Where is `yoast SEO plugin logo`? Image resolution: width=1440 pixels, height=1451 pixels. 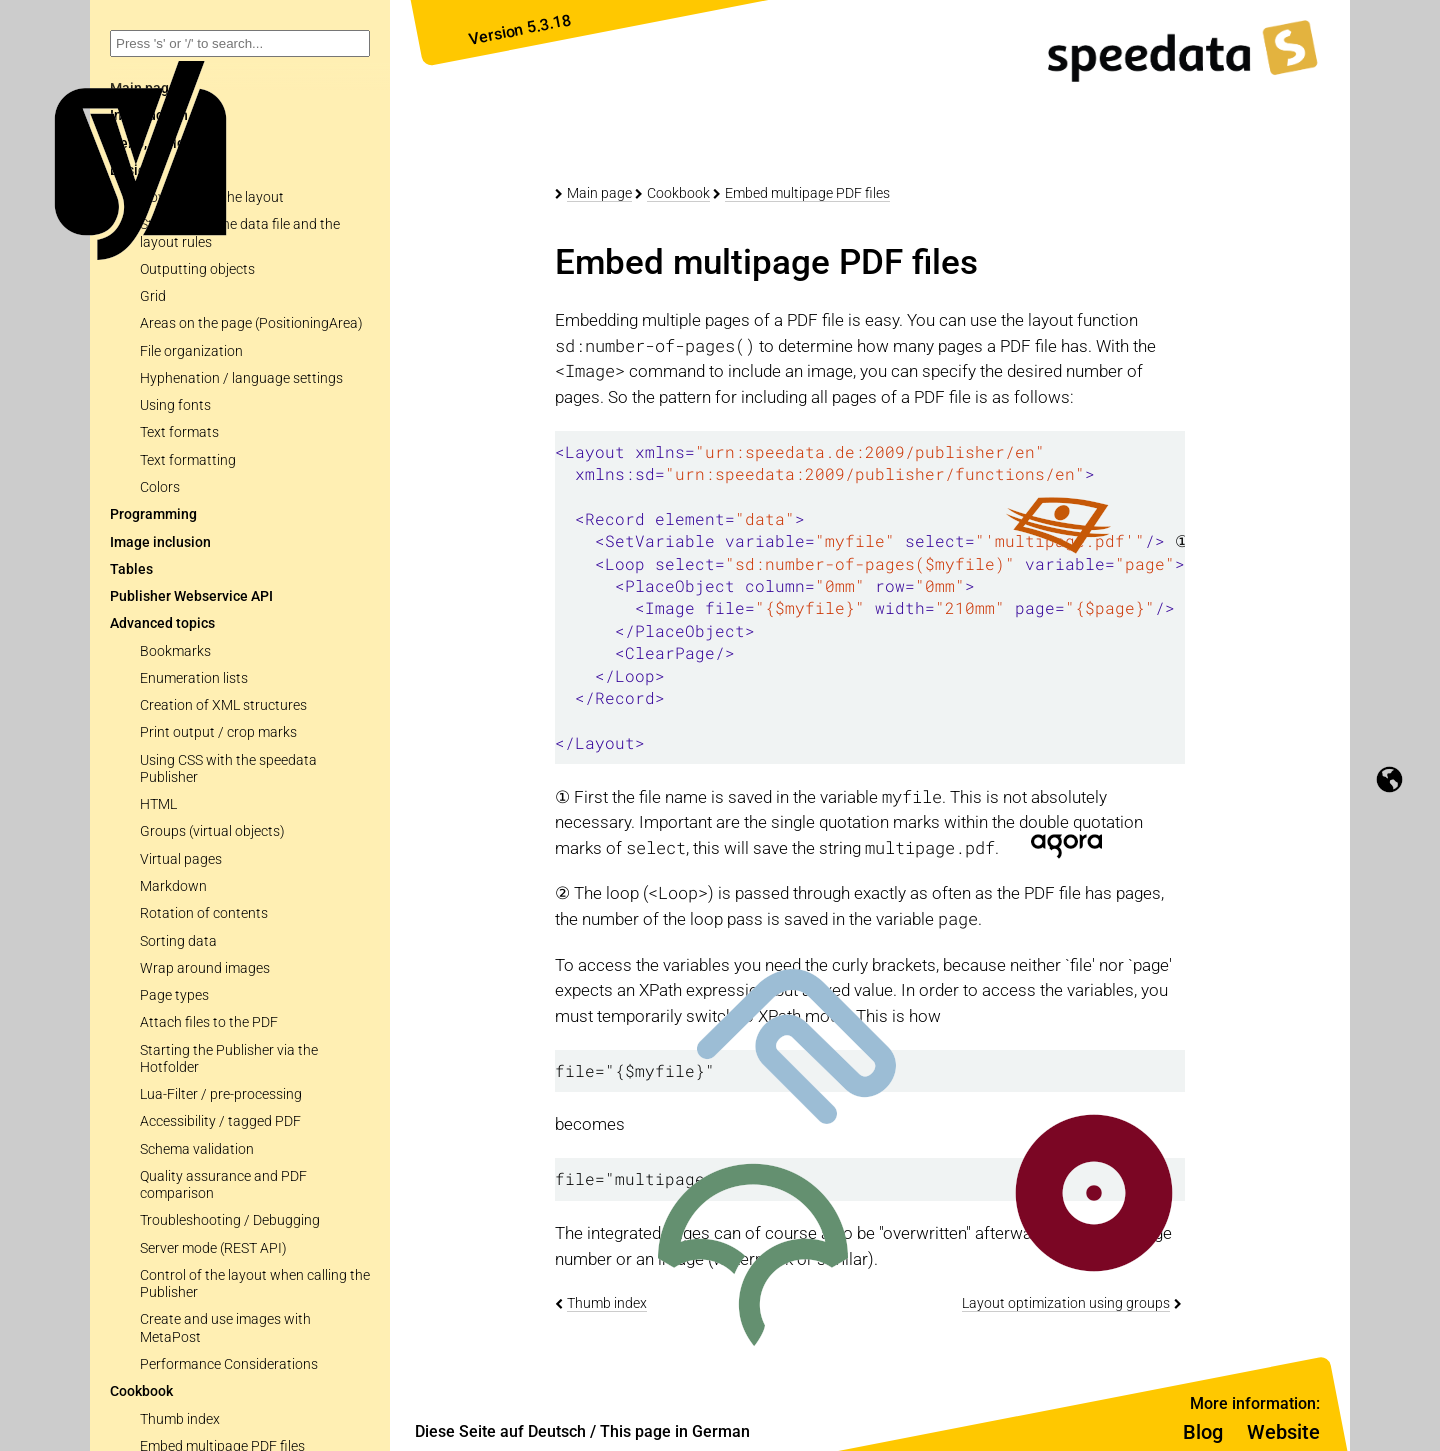
yoast SEO plugin logo is located at coordinates (140, 160).